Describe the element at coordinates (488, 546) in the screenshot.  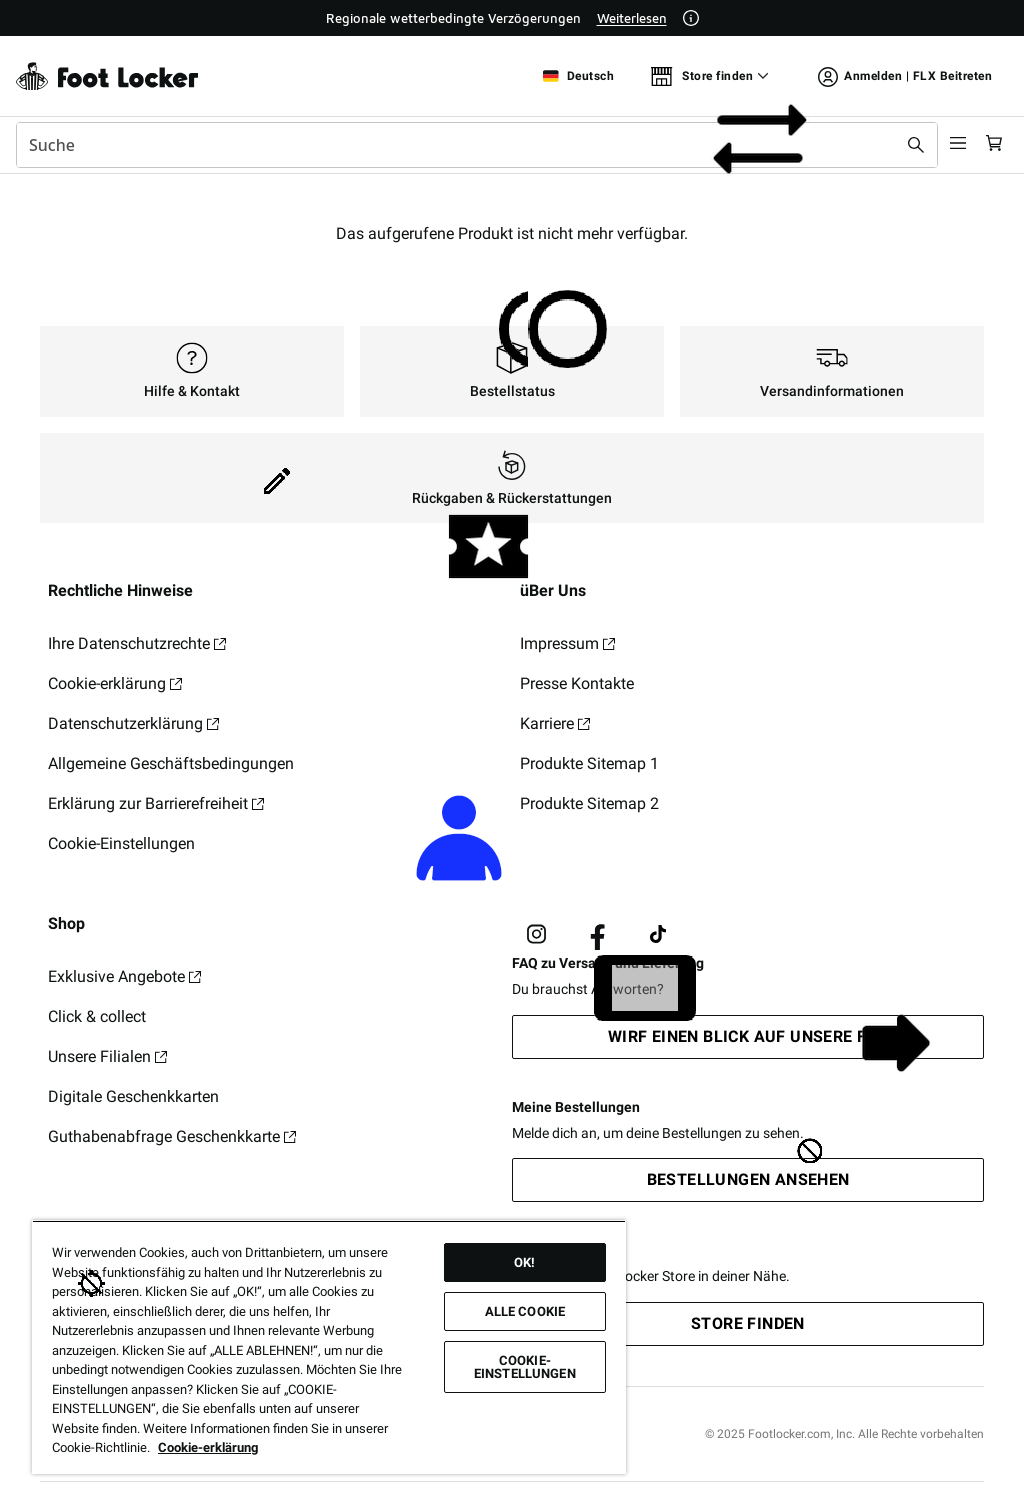
I see `view nearby events or entertainment` at that location.